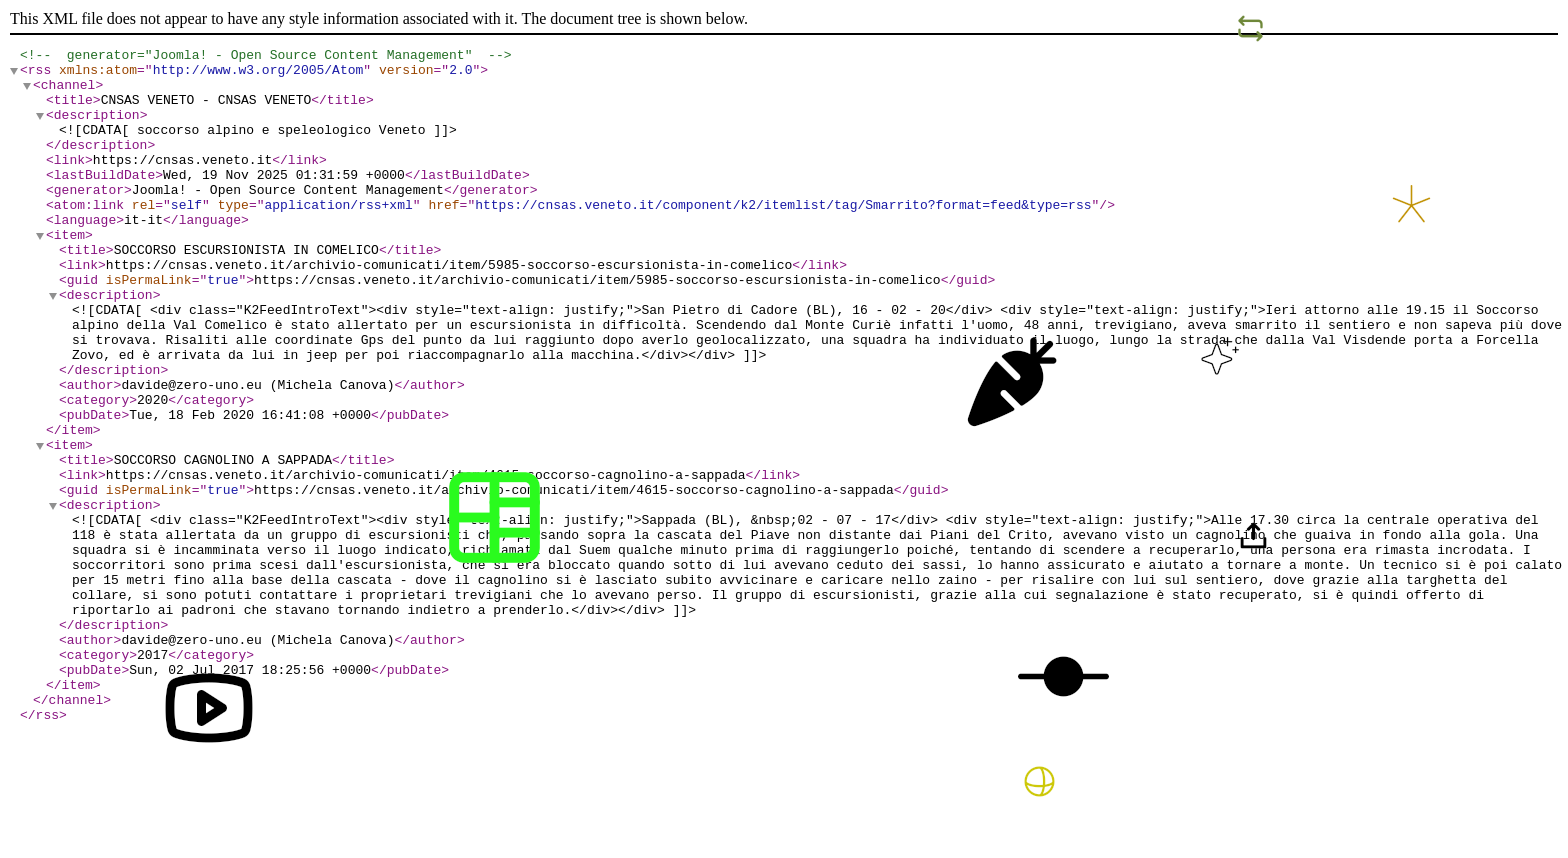  I want to click on switch to split board layout view, so click(494, 517).